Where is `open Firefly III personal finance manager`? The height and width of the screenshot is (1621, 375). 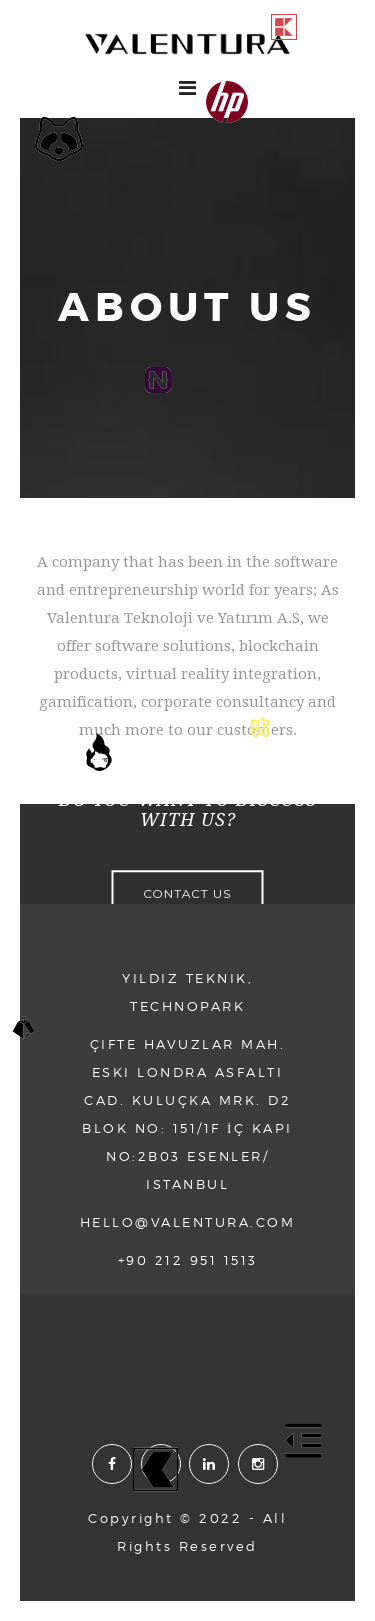 open Firefly III personal finance manager is located at coordinates (99, 752).